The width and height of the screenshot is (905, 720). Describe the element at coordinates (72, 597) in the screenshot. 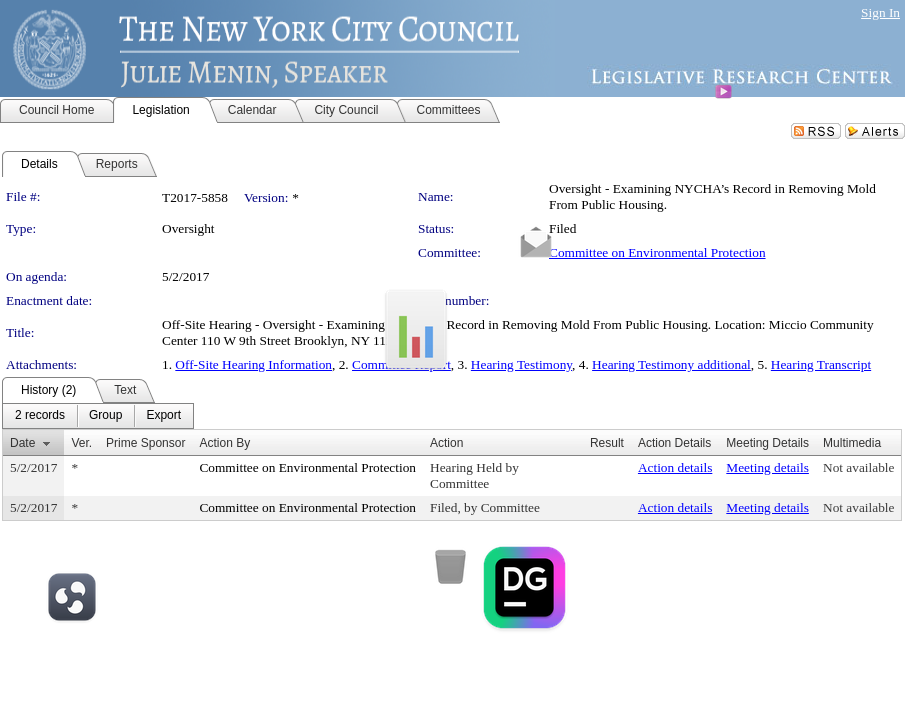

I see `launch ubuntu budgie desktop application` at that location.